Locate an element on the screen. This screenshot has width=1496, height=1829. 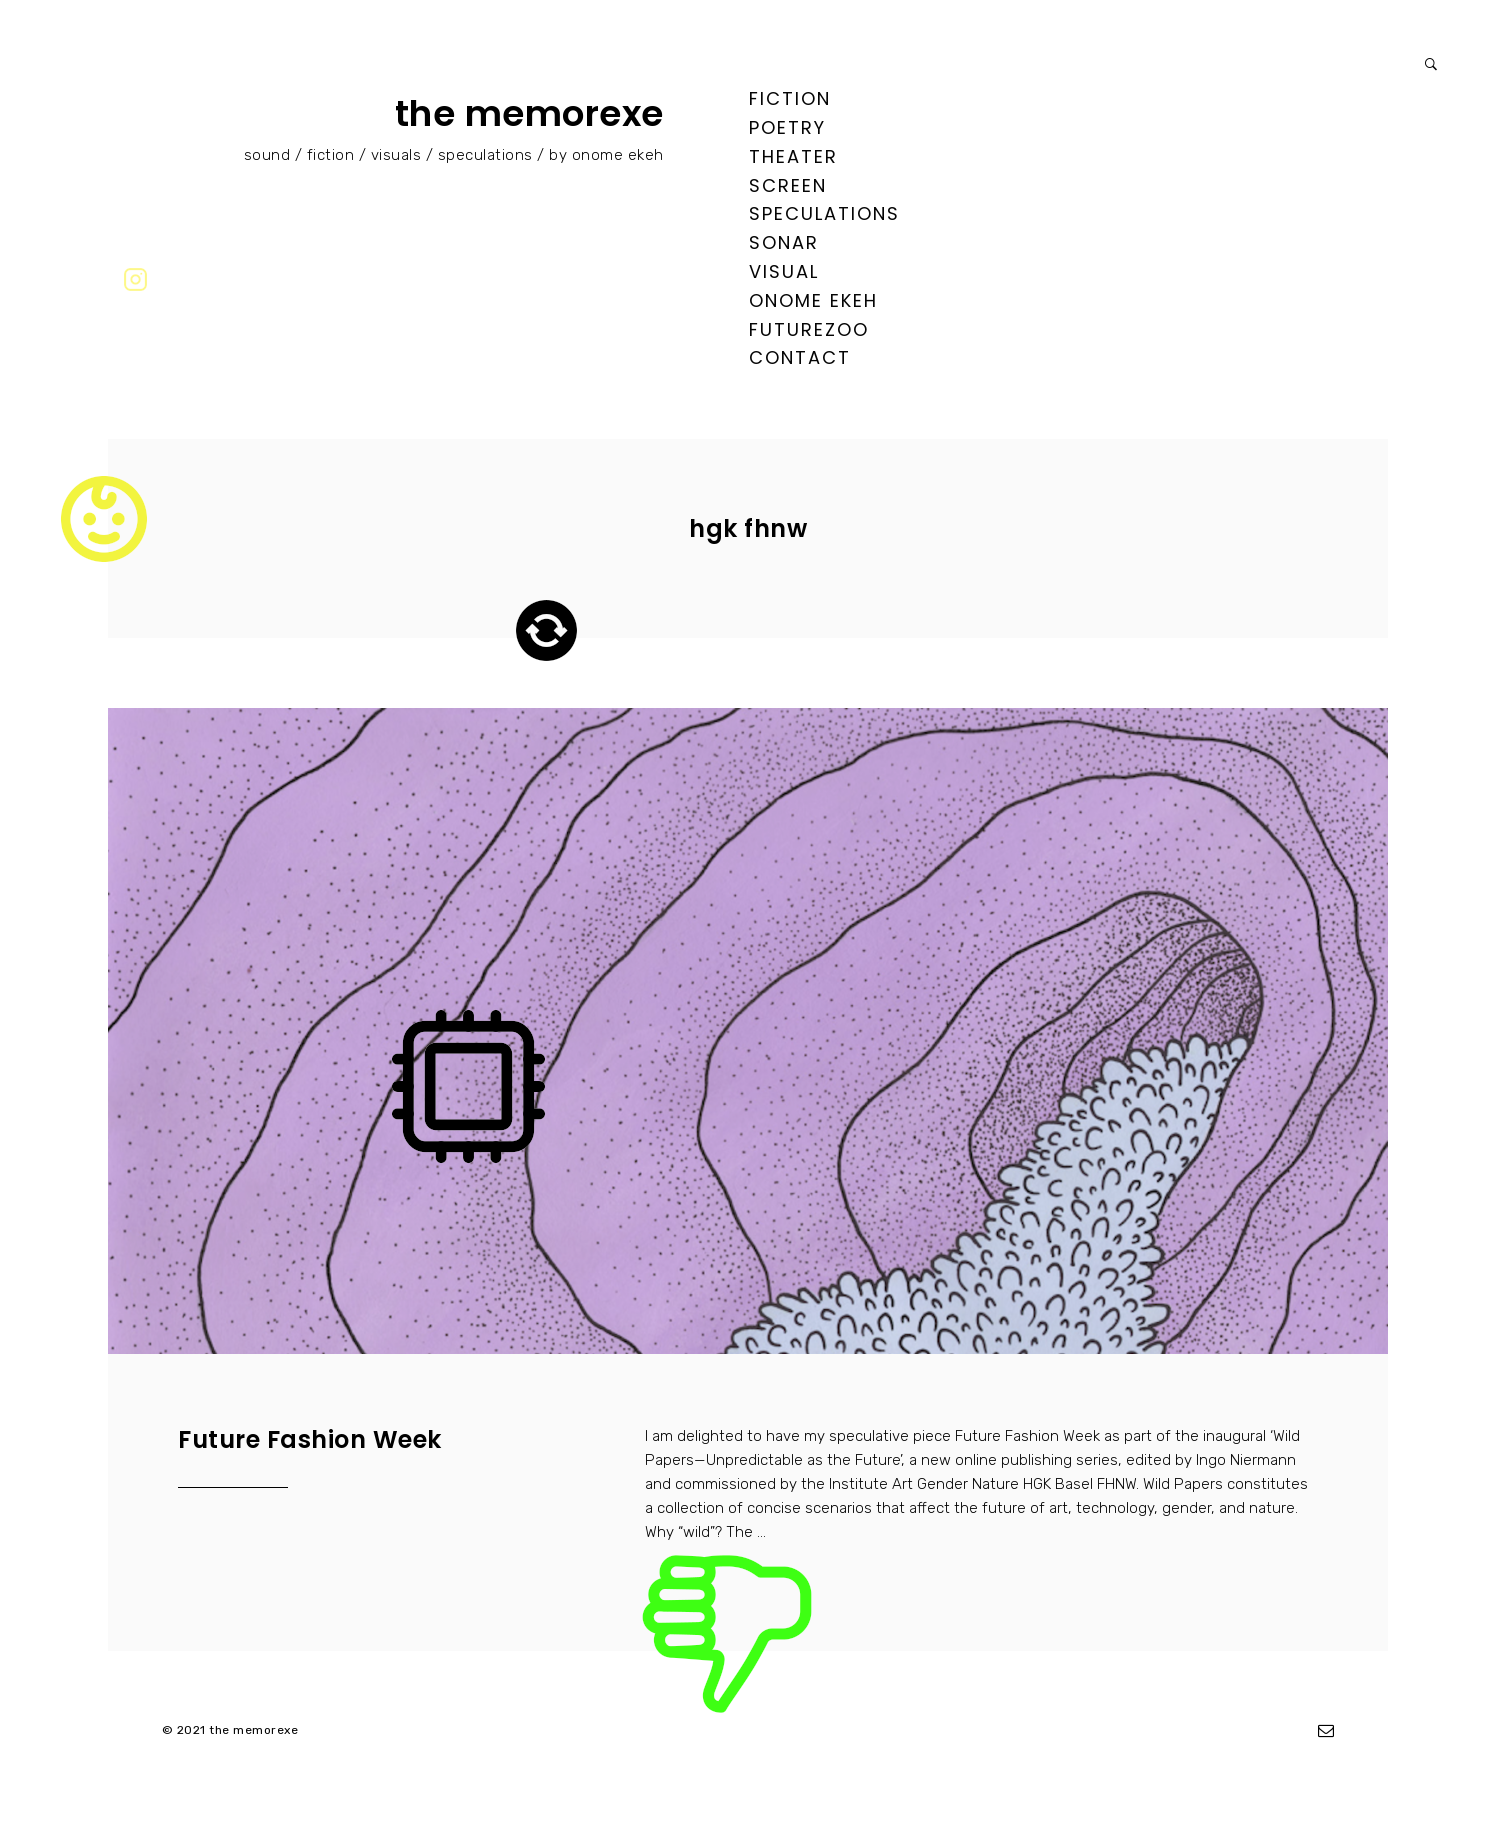
access baby or infant-related features is located at coordinates (104, 519).